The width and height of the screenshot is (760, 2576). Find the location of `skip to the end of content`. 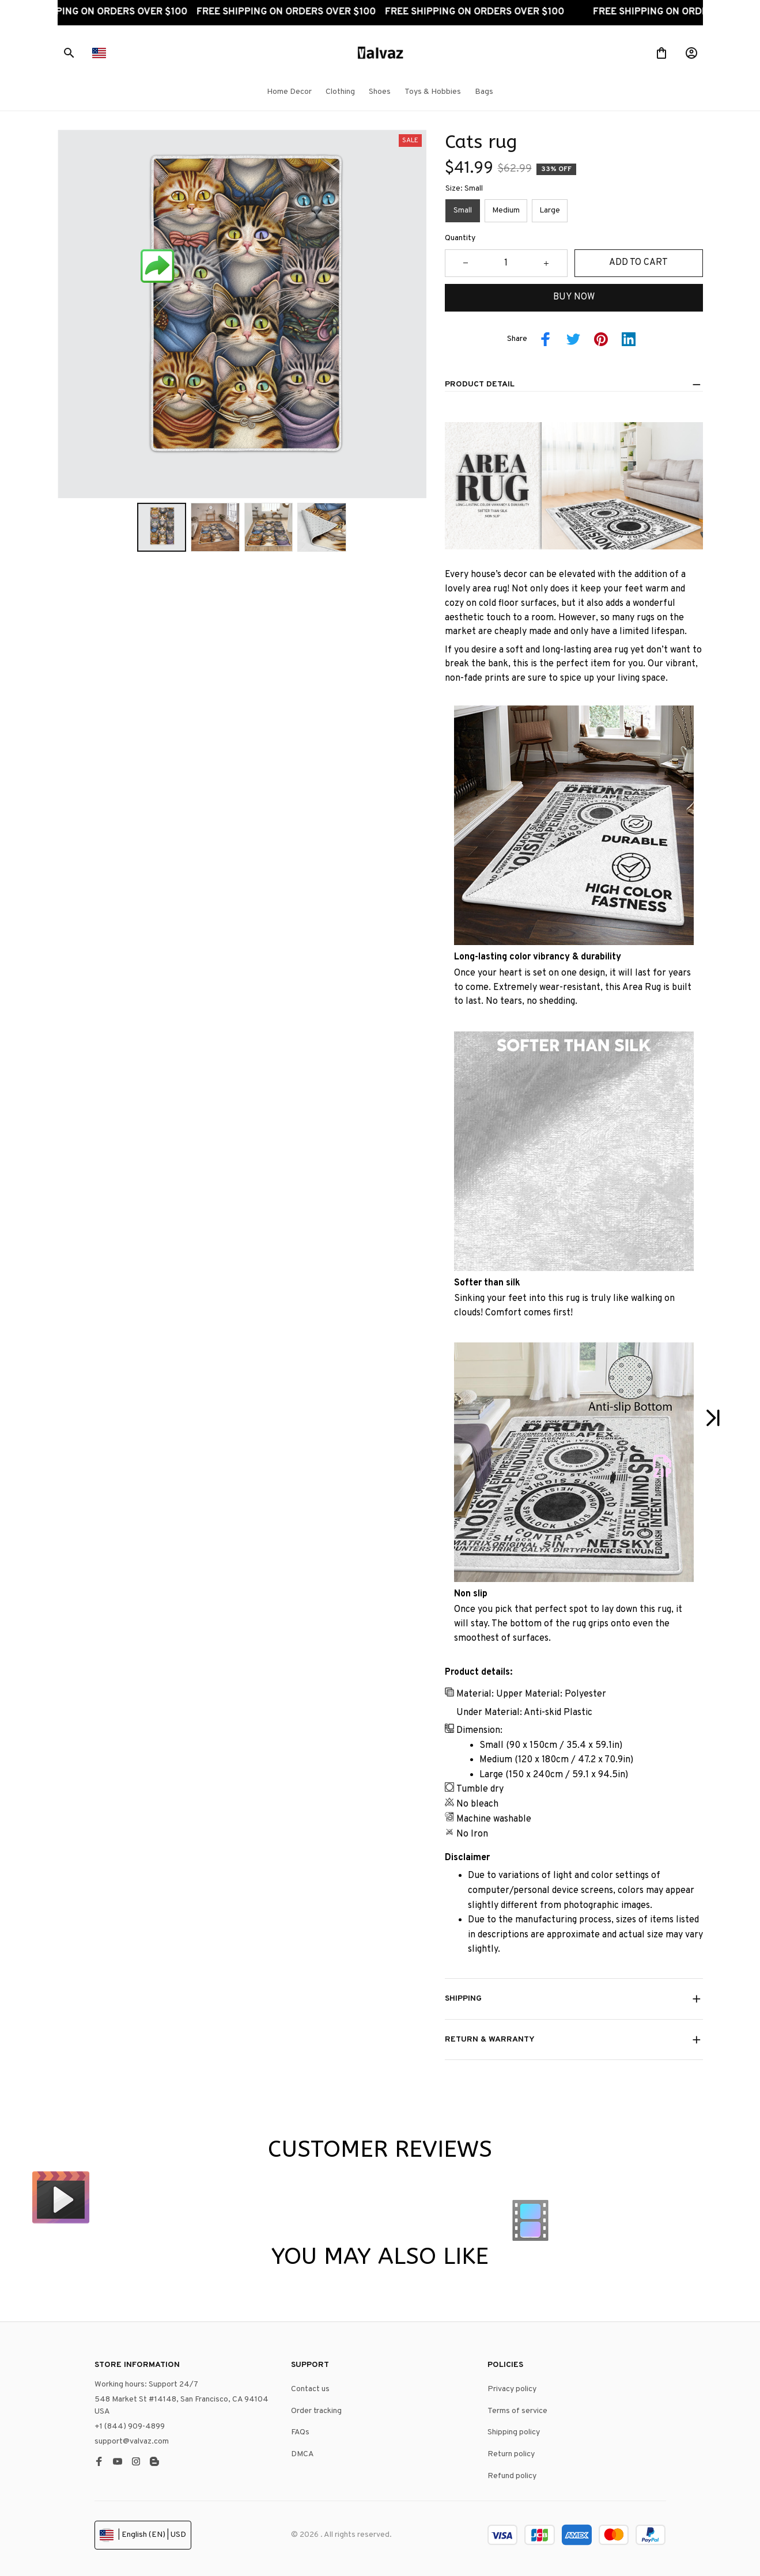

skip to the end of content is located at coordinates (713, 1418).